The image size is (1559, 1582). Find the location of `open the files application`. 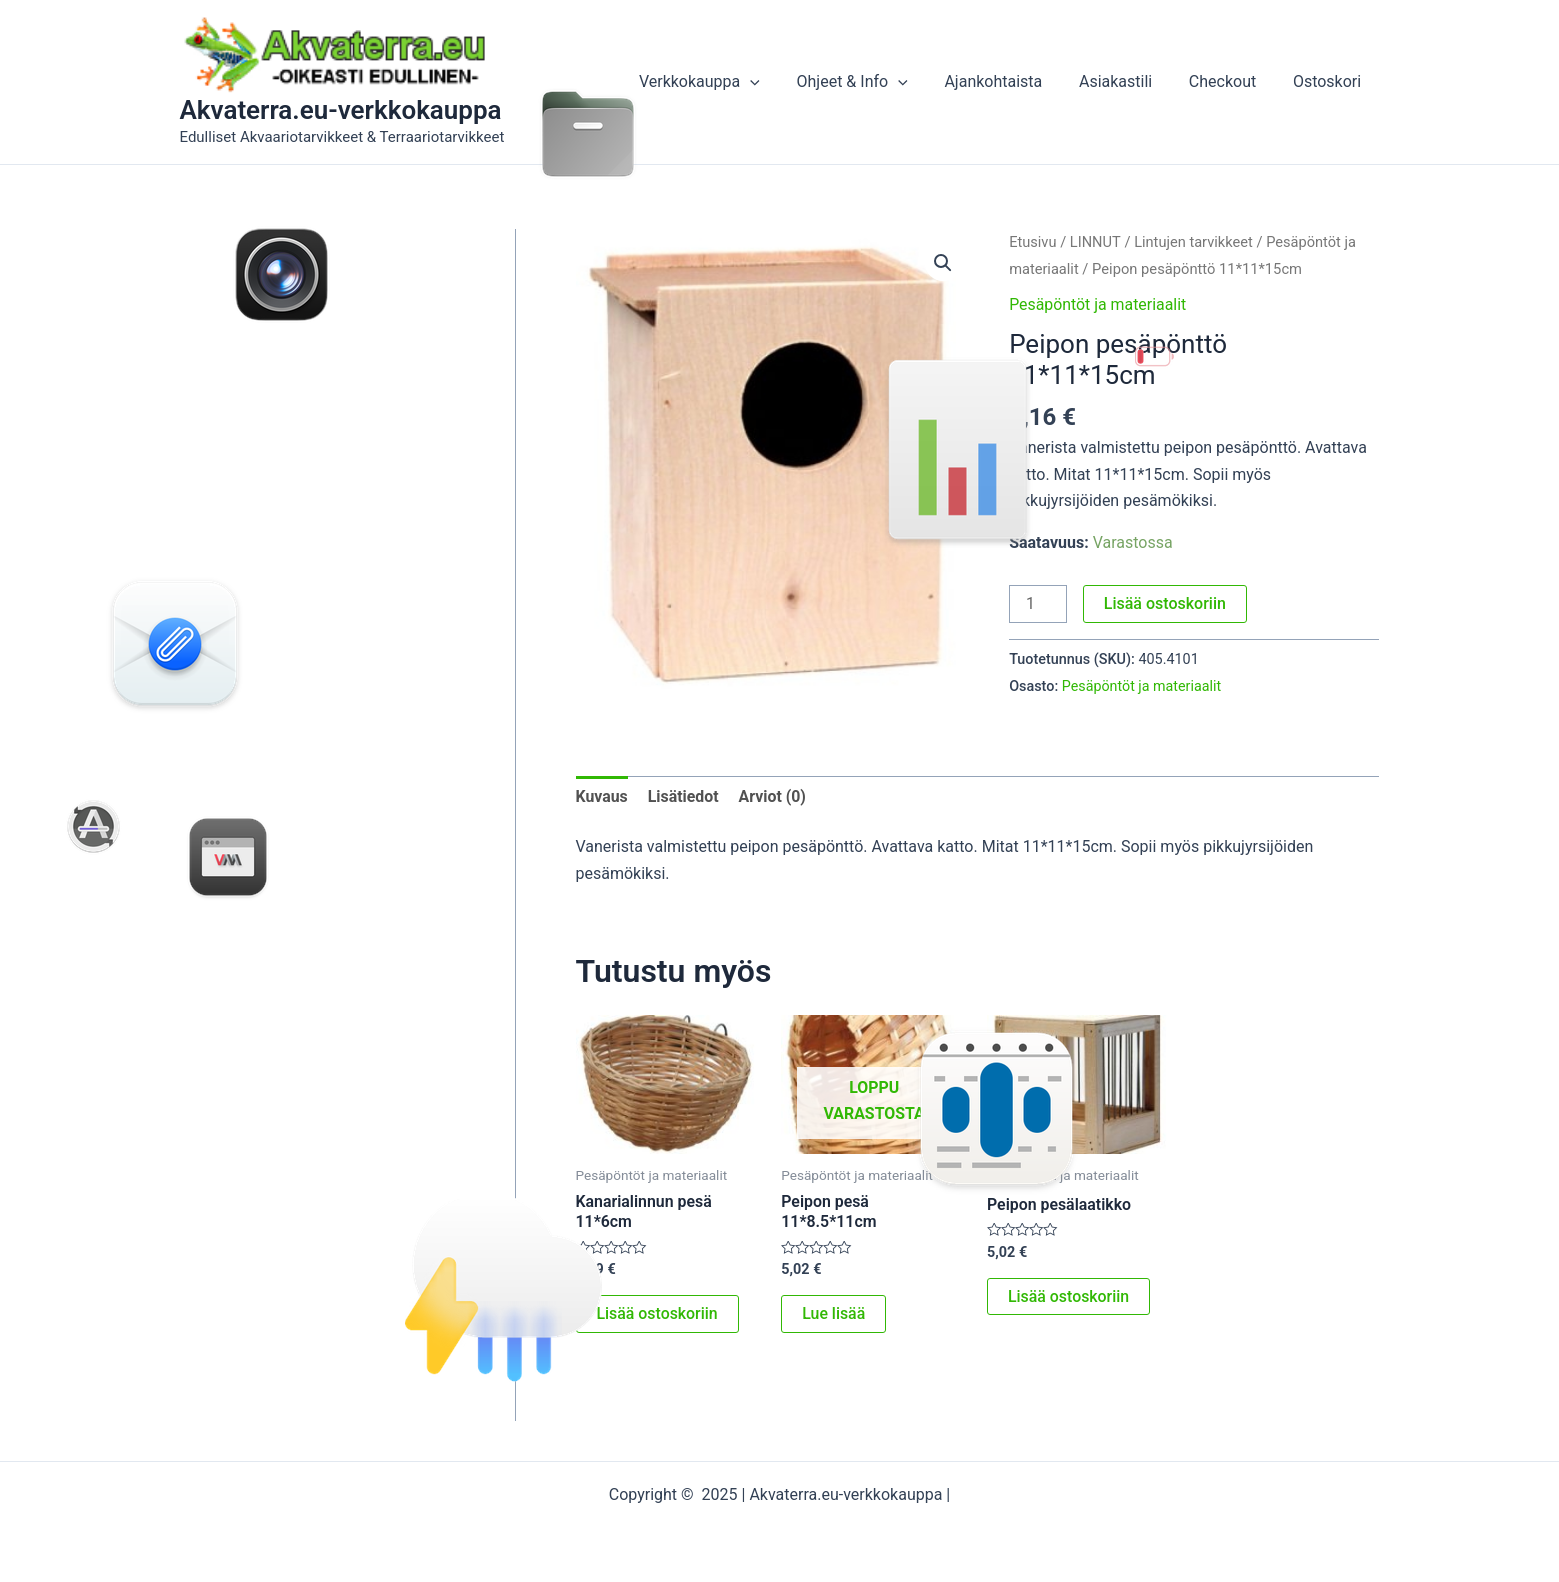

open the files application is located at coordinates (588, 134).